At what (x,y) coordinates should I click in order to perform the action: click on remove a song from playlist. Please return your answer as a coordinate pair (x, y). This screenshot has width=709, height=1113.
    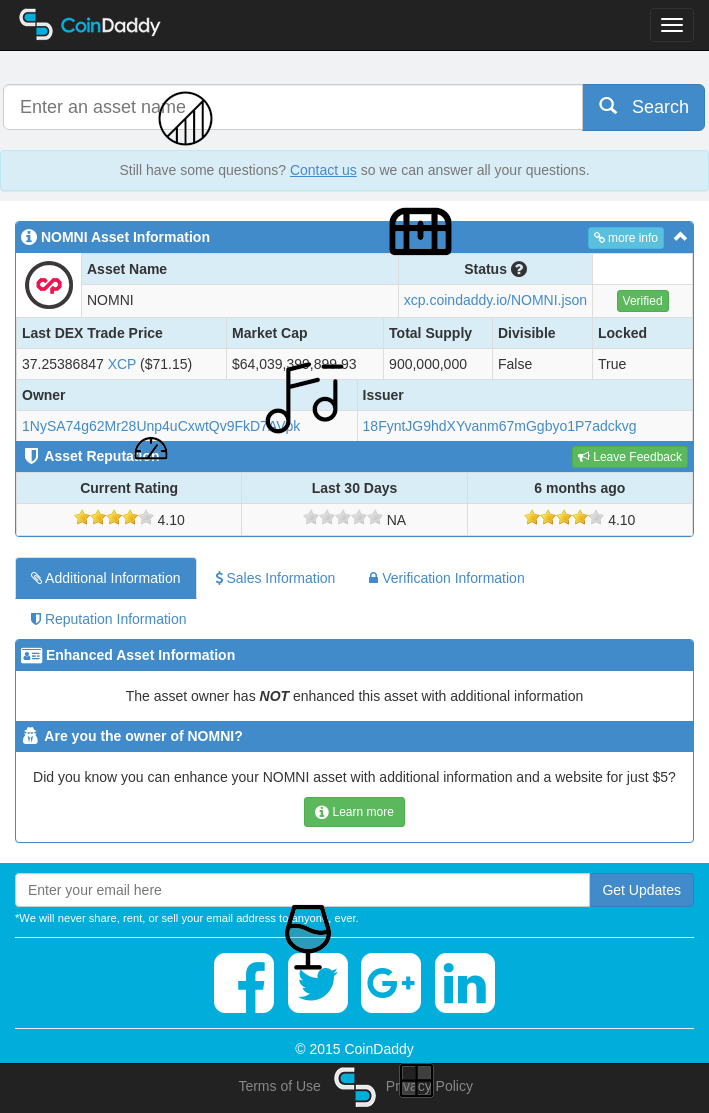
    Looking at the image, I should click on (306, 396).